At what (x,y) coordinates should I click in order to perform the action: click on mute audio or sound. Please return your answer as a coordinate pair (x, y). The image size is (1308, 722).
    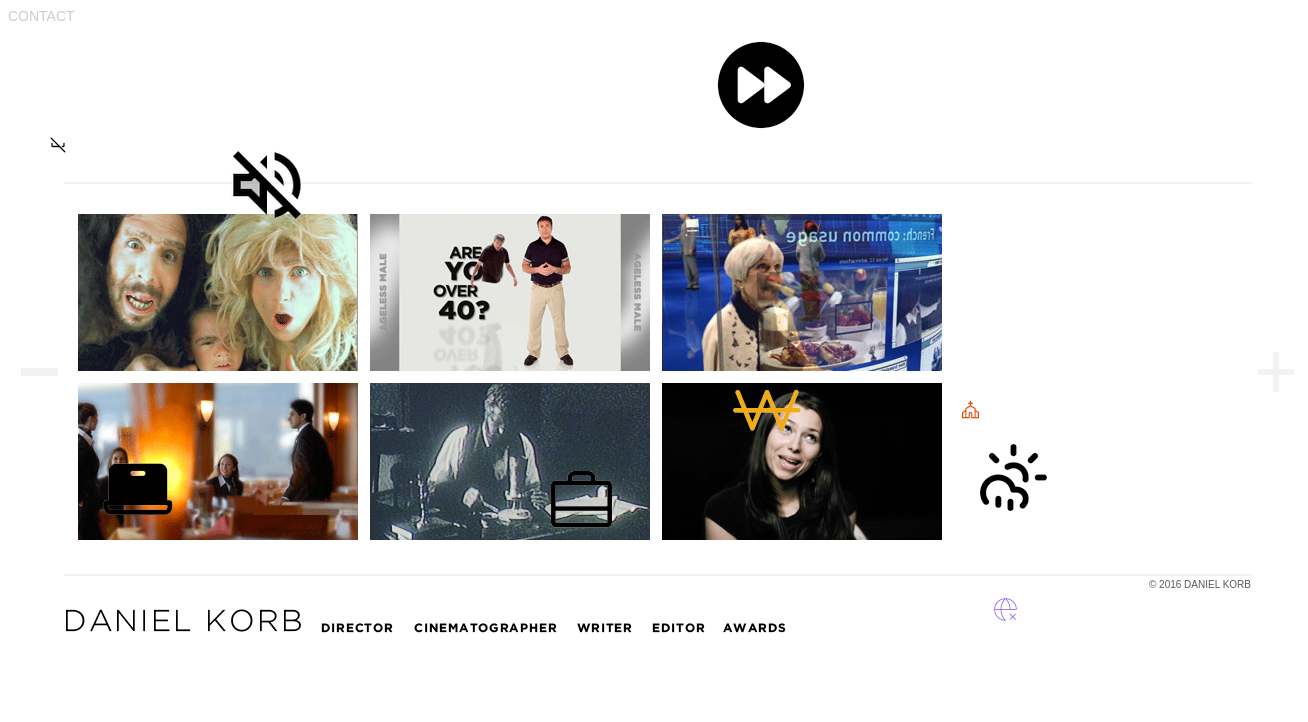
    Looking at the image, I should click on (267, 185).